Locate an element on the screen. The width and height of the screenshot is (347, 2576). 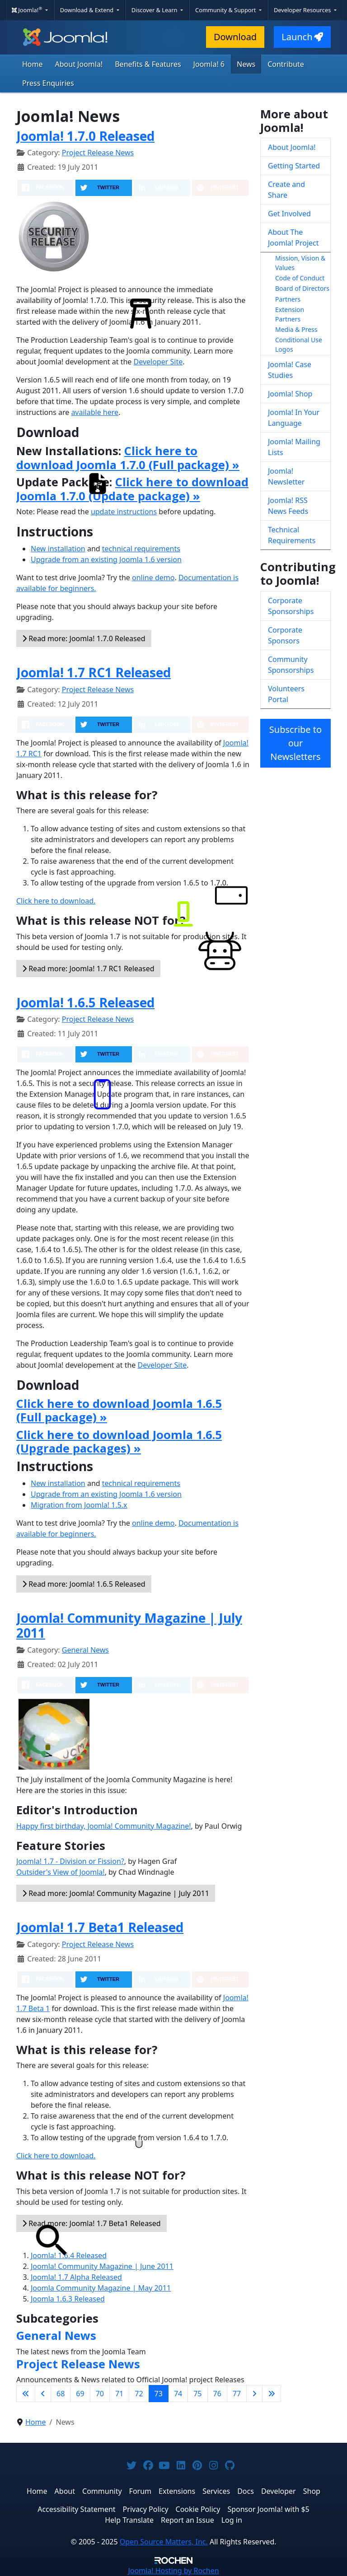
switch to mobile view is located at coordinates (102, 1094).